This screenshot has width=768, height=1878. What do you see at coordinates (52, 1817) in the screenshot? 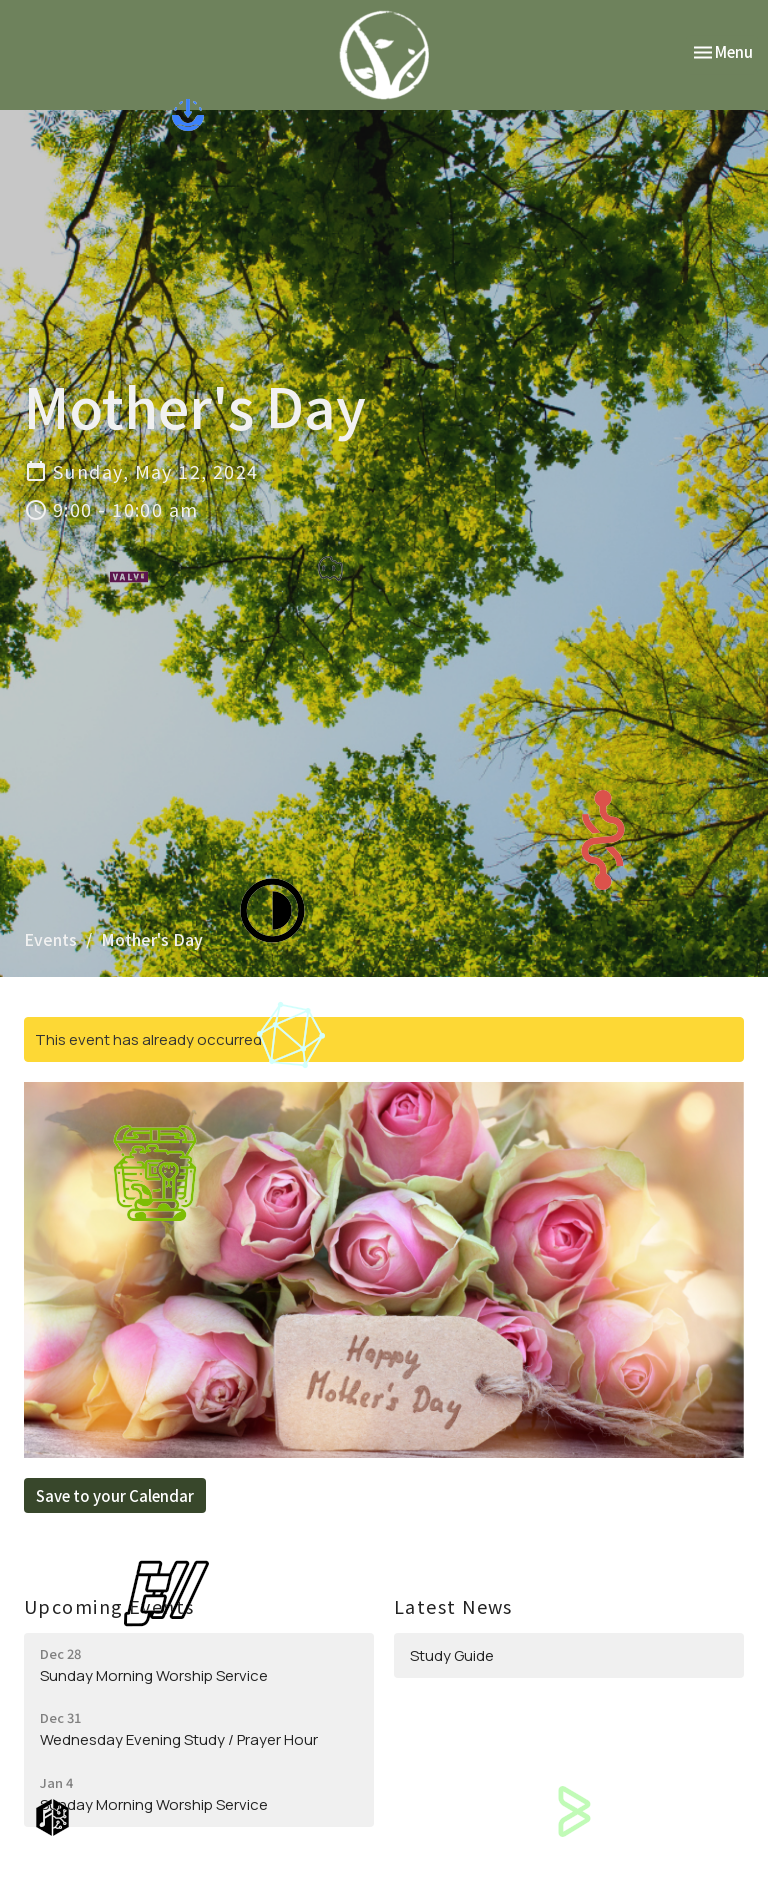
I see `link to MusicBrainz music database` at bounding box center [52, 1817].